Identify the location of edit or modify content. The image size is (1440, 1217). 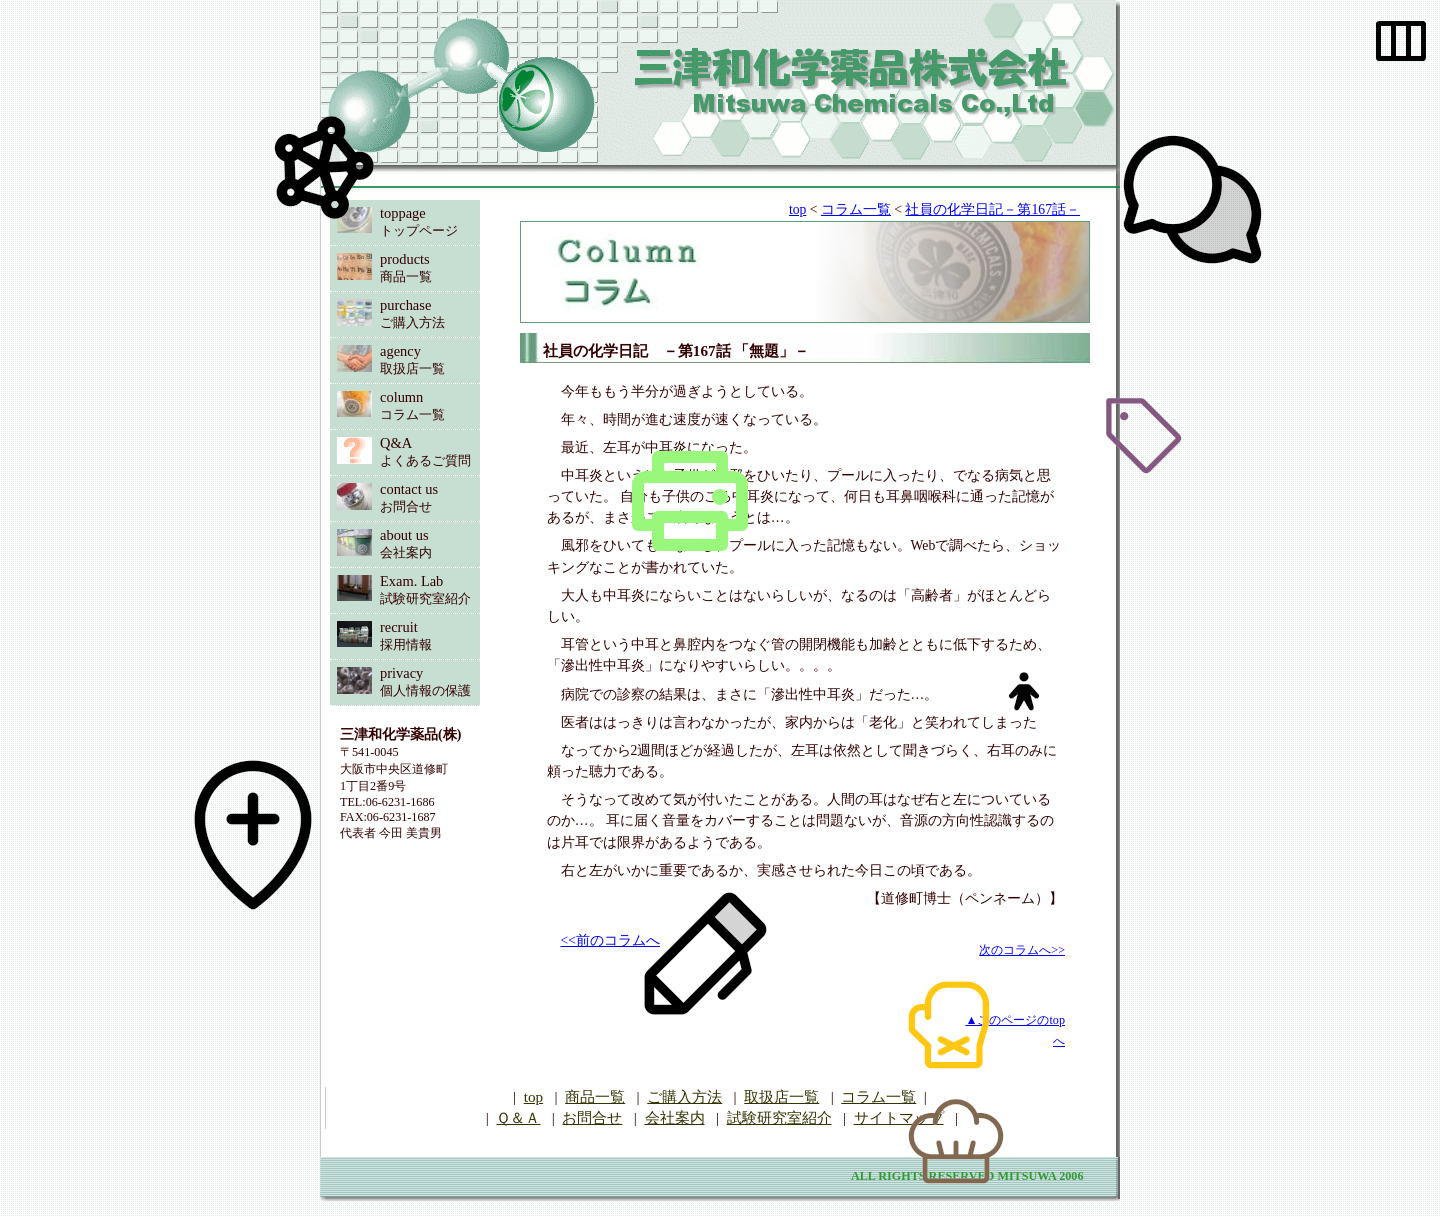
(703, 956).